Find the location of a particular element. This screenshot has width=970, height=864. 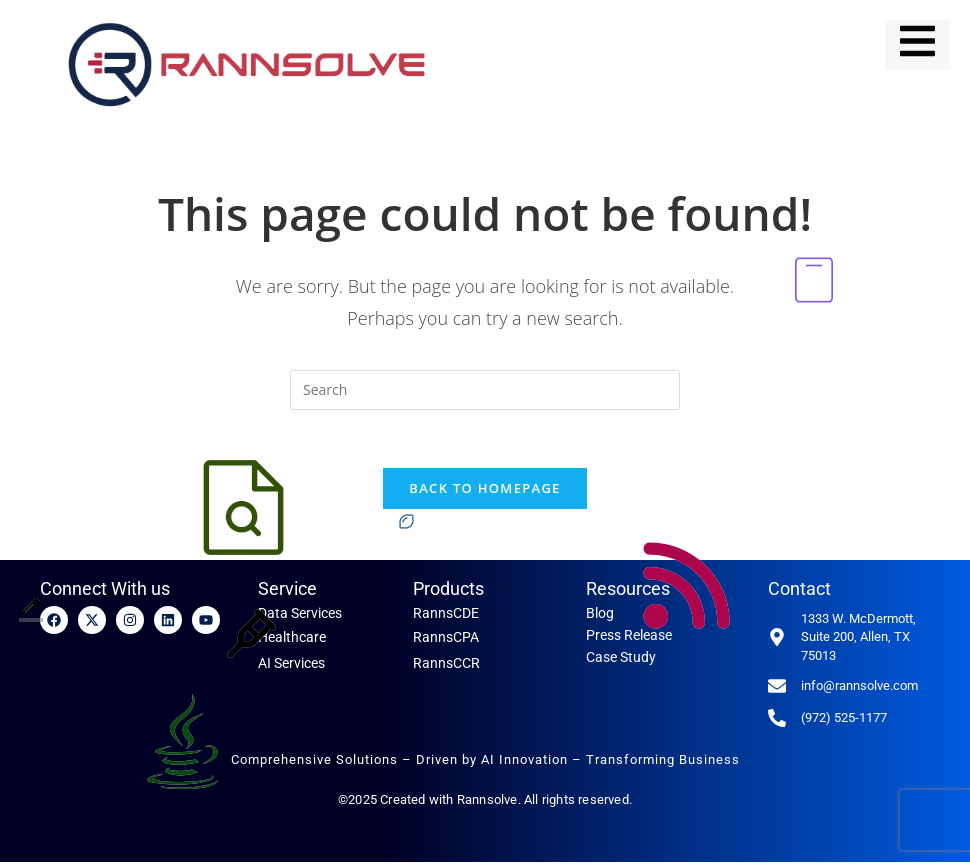

indicates fresh or organic content is located at coordinates (406, 521).